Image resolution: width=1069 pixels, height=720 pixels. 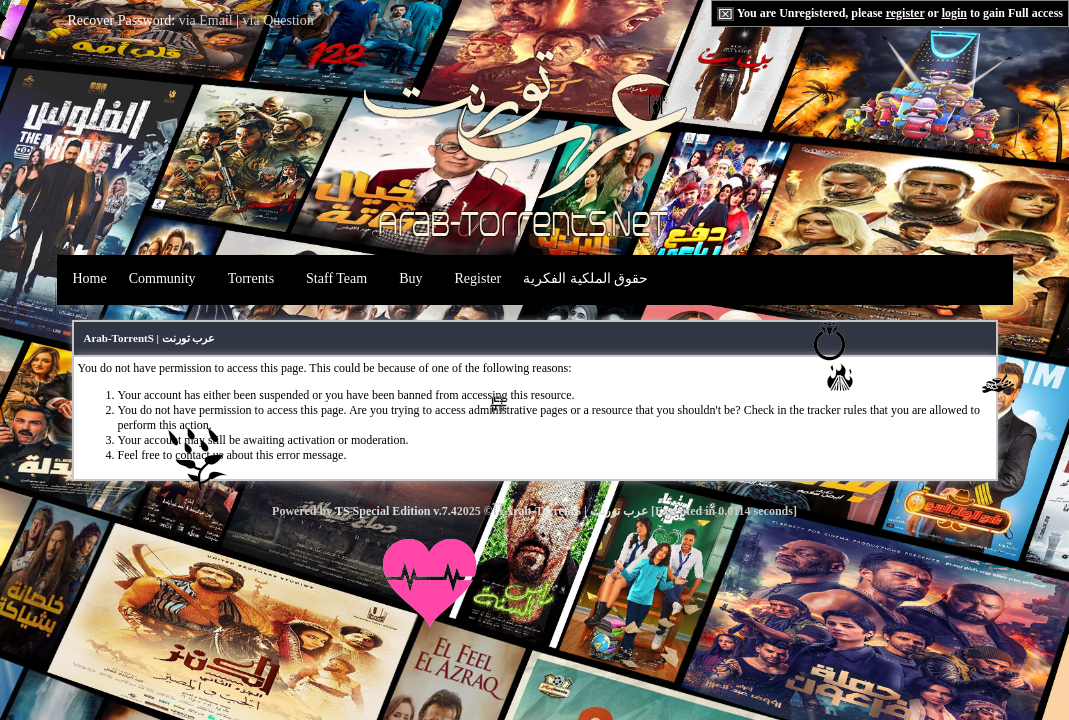 What do you see at coordinates (657, 104) in the screenshot?
I see `security checkpoint or metal detector gate` at bounding box center [657, 104].